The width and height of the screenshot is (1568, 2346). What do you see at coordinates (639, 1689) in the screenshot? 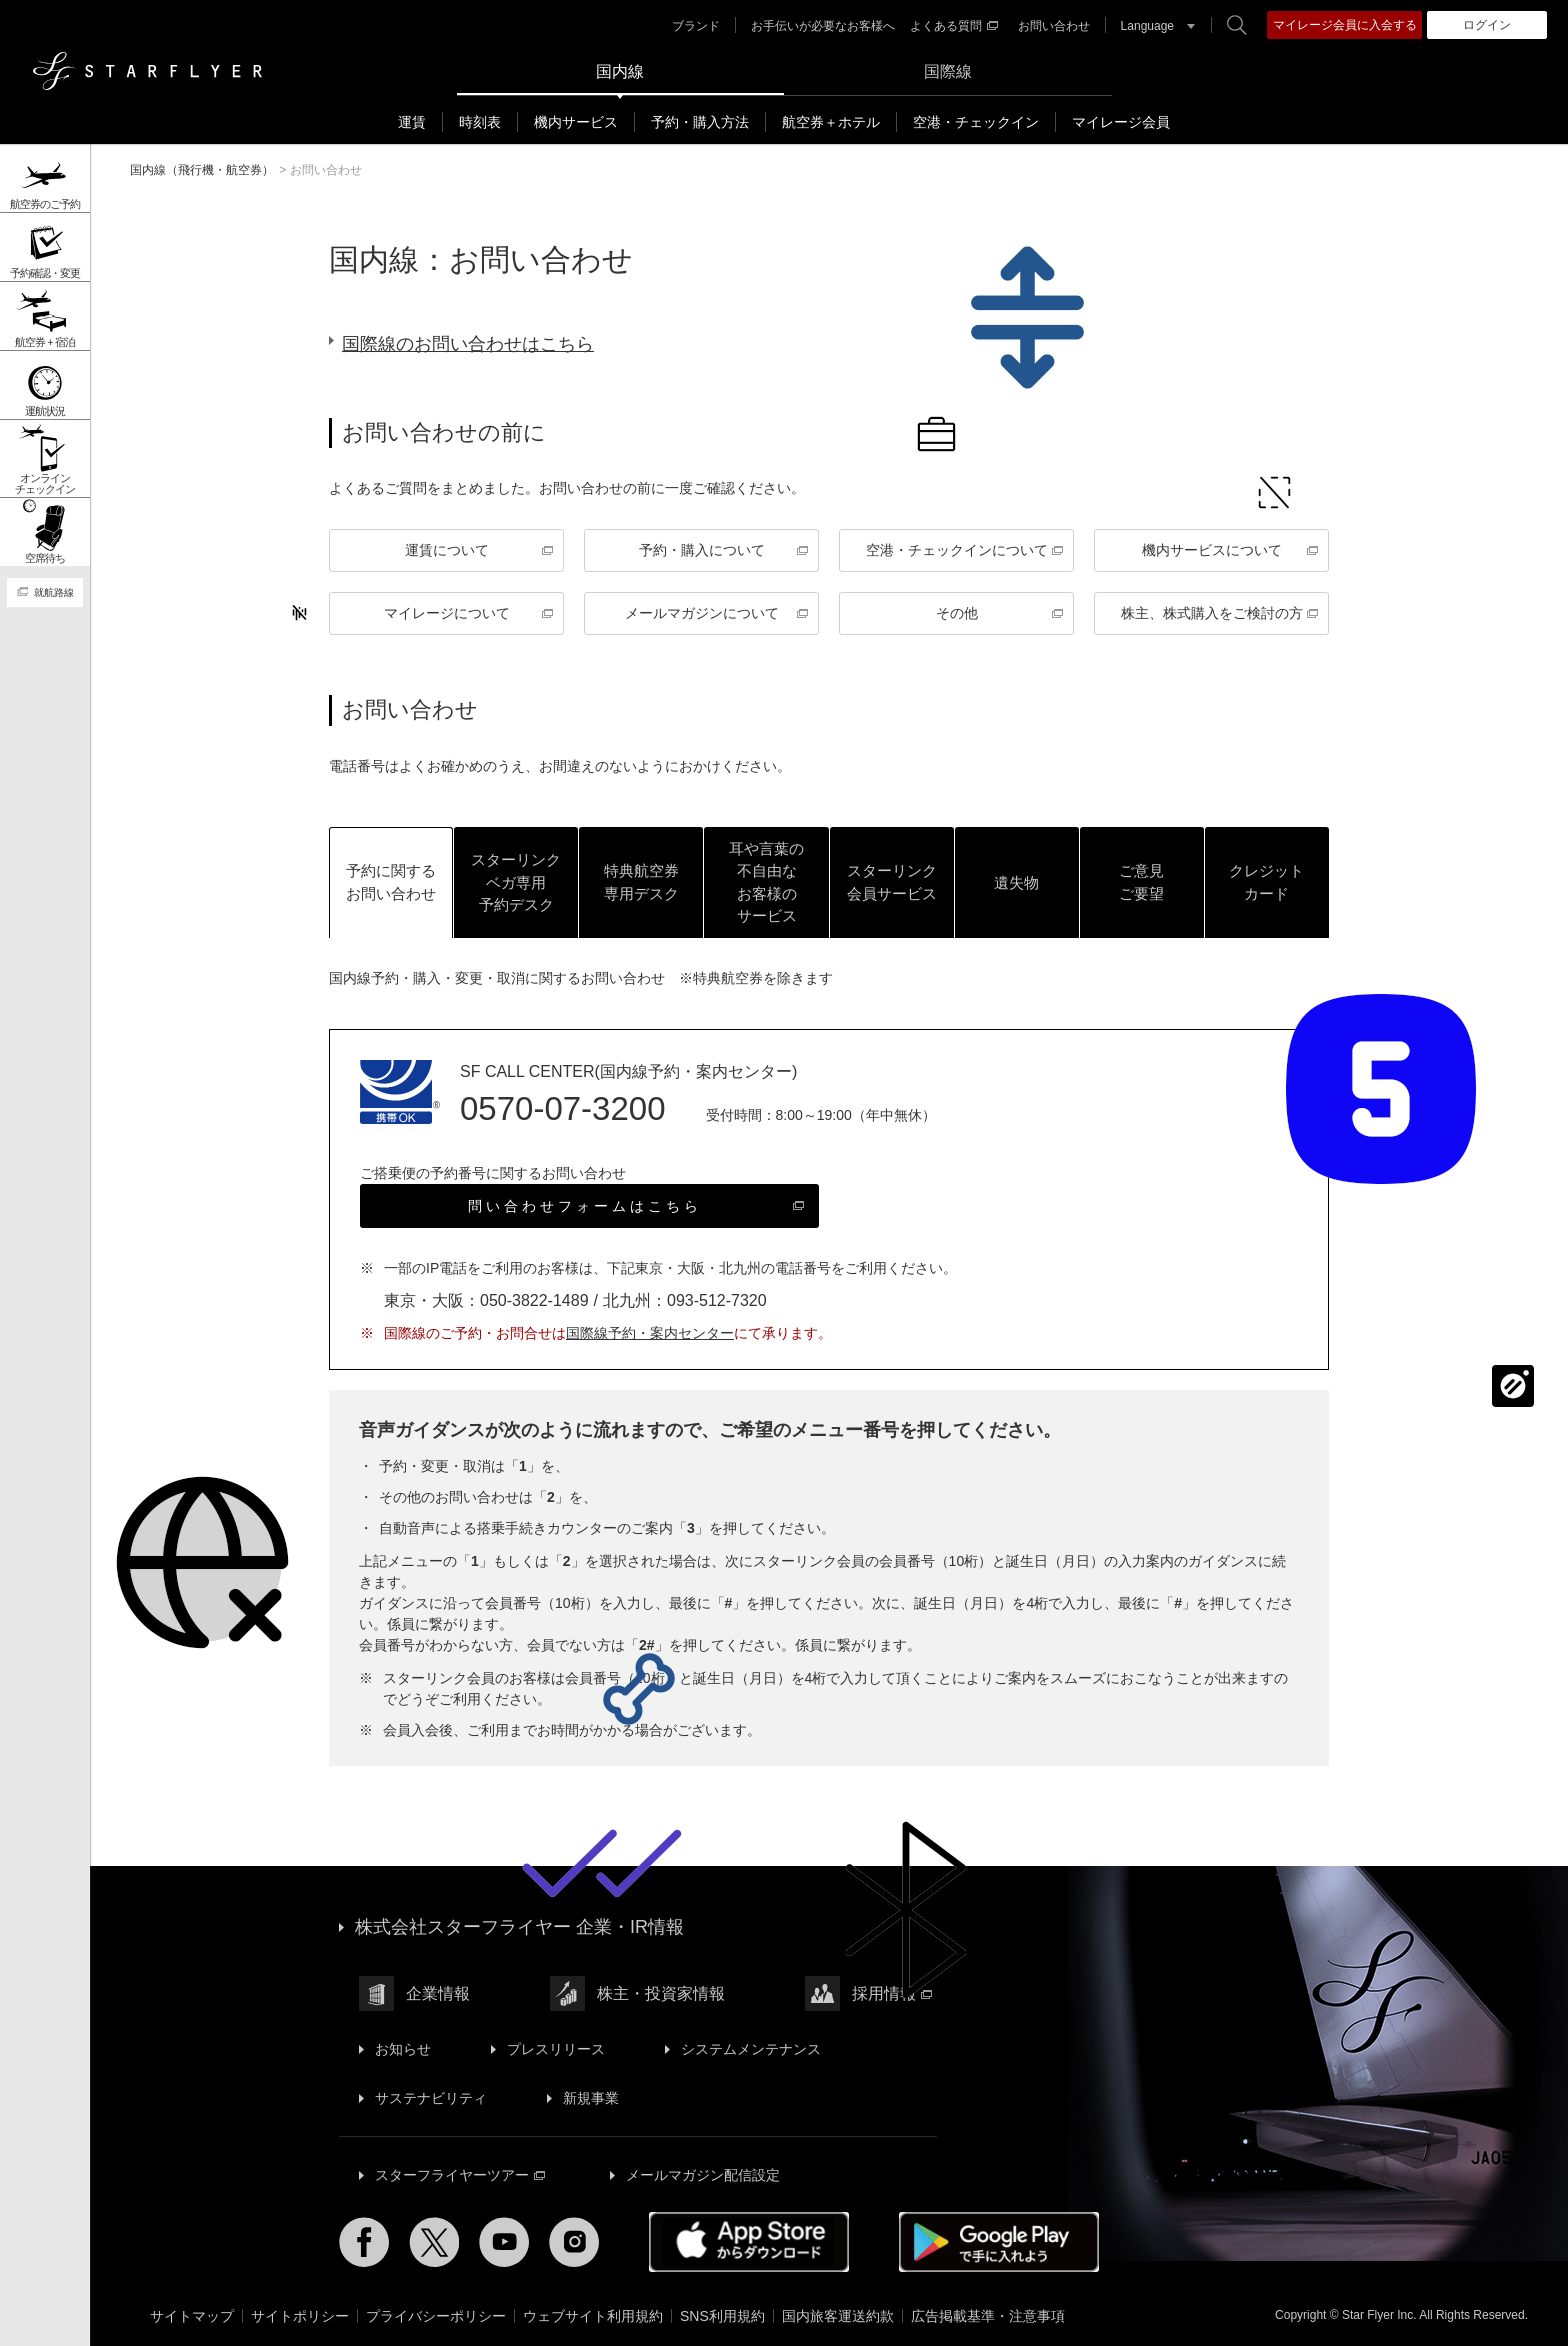
I see `access pet-related features or settings` at bounding box center [639, 1689].